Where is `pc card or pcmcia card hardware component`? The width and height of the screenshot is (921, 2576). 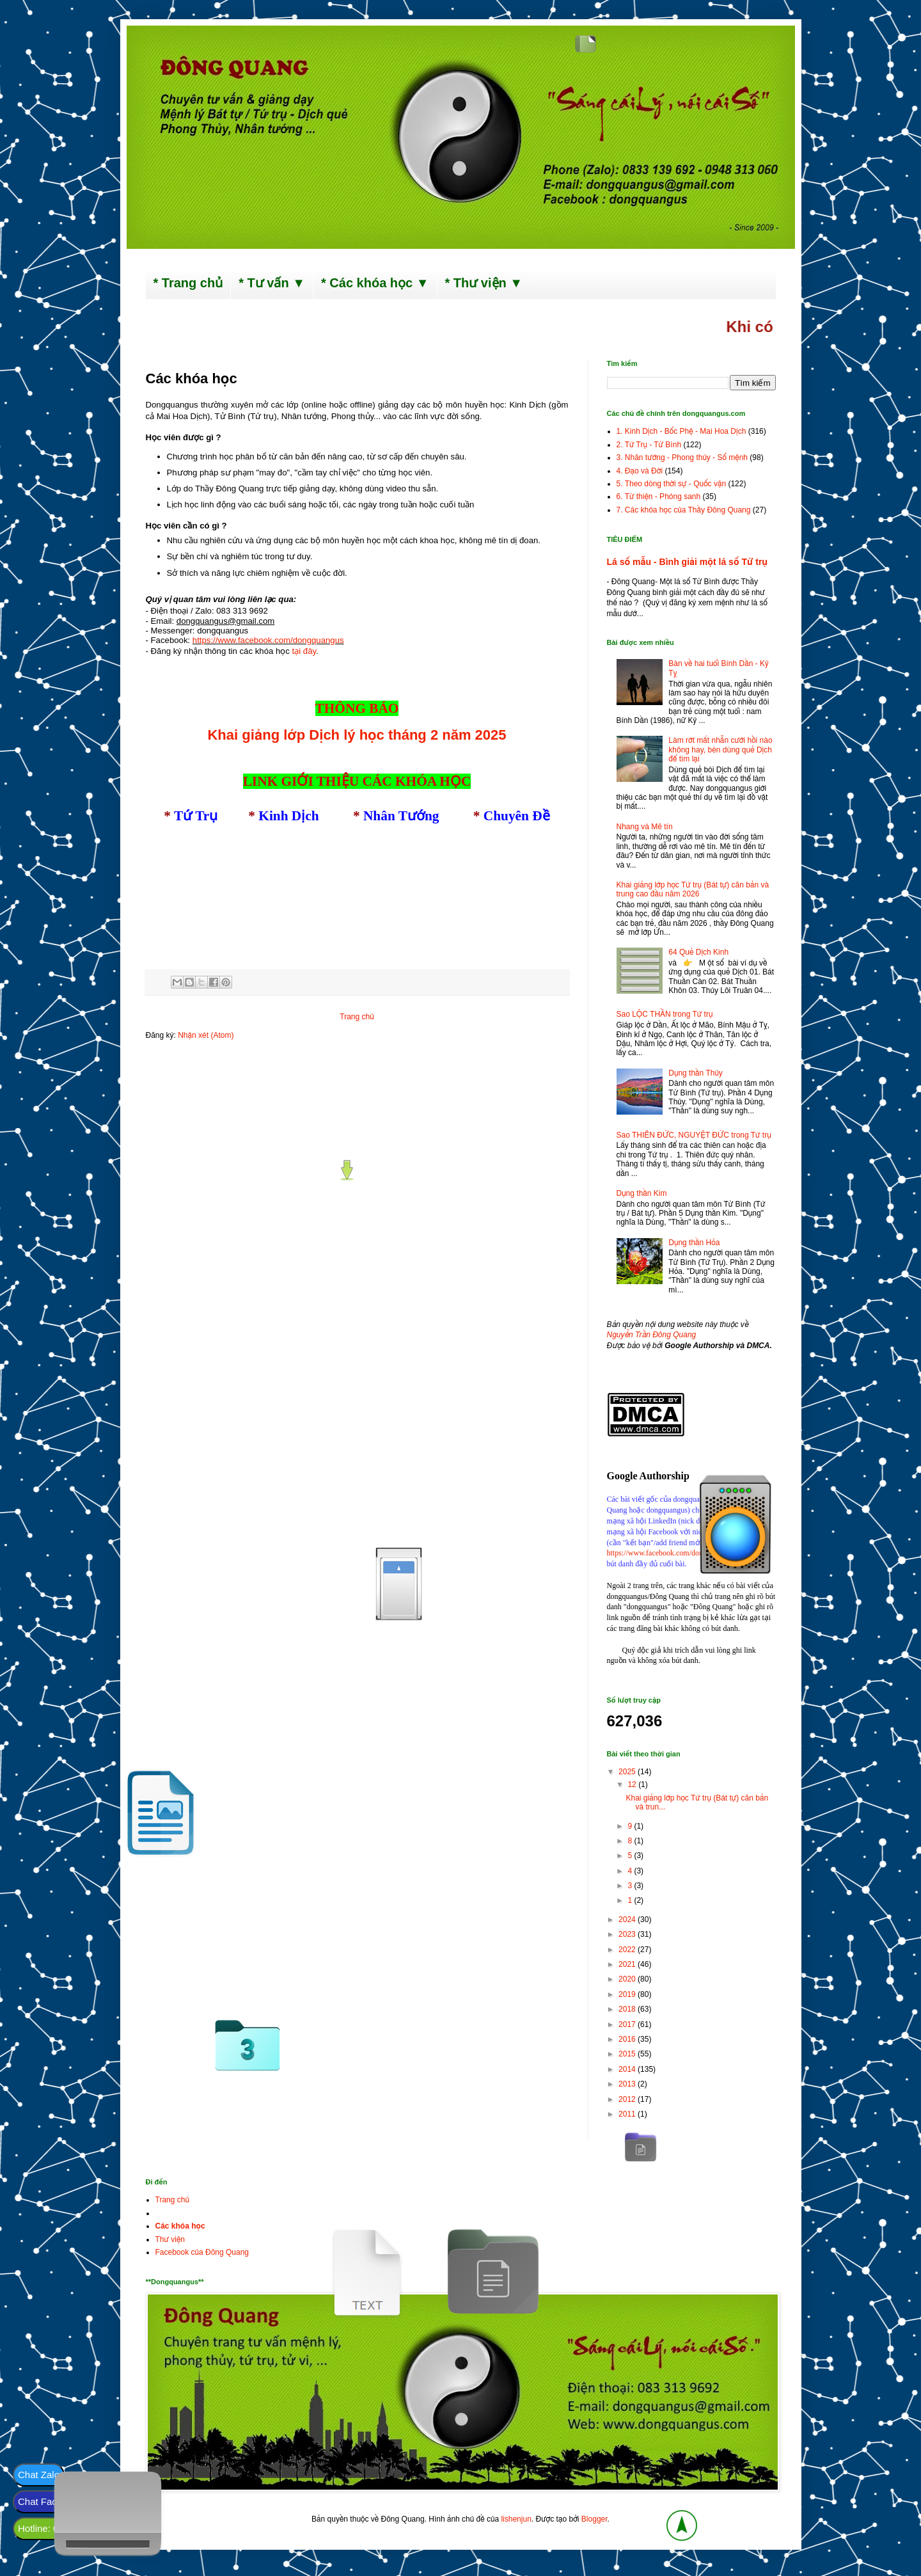 pc card or pcmcia card hardware component is located at coordinates (399, 1584).